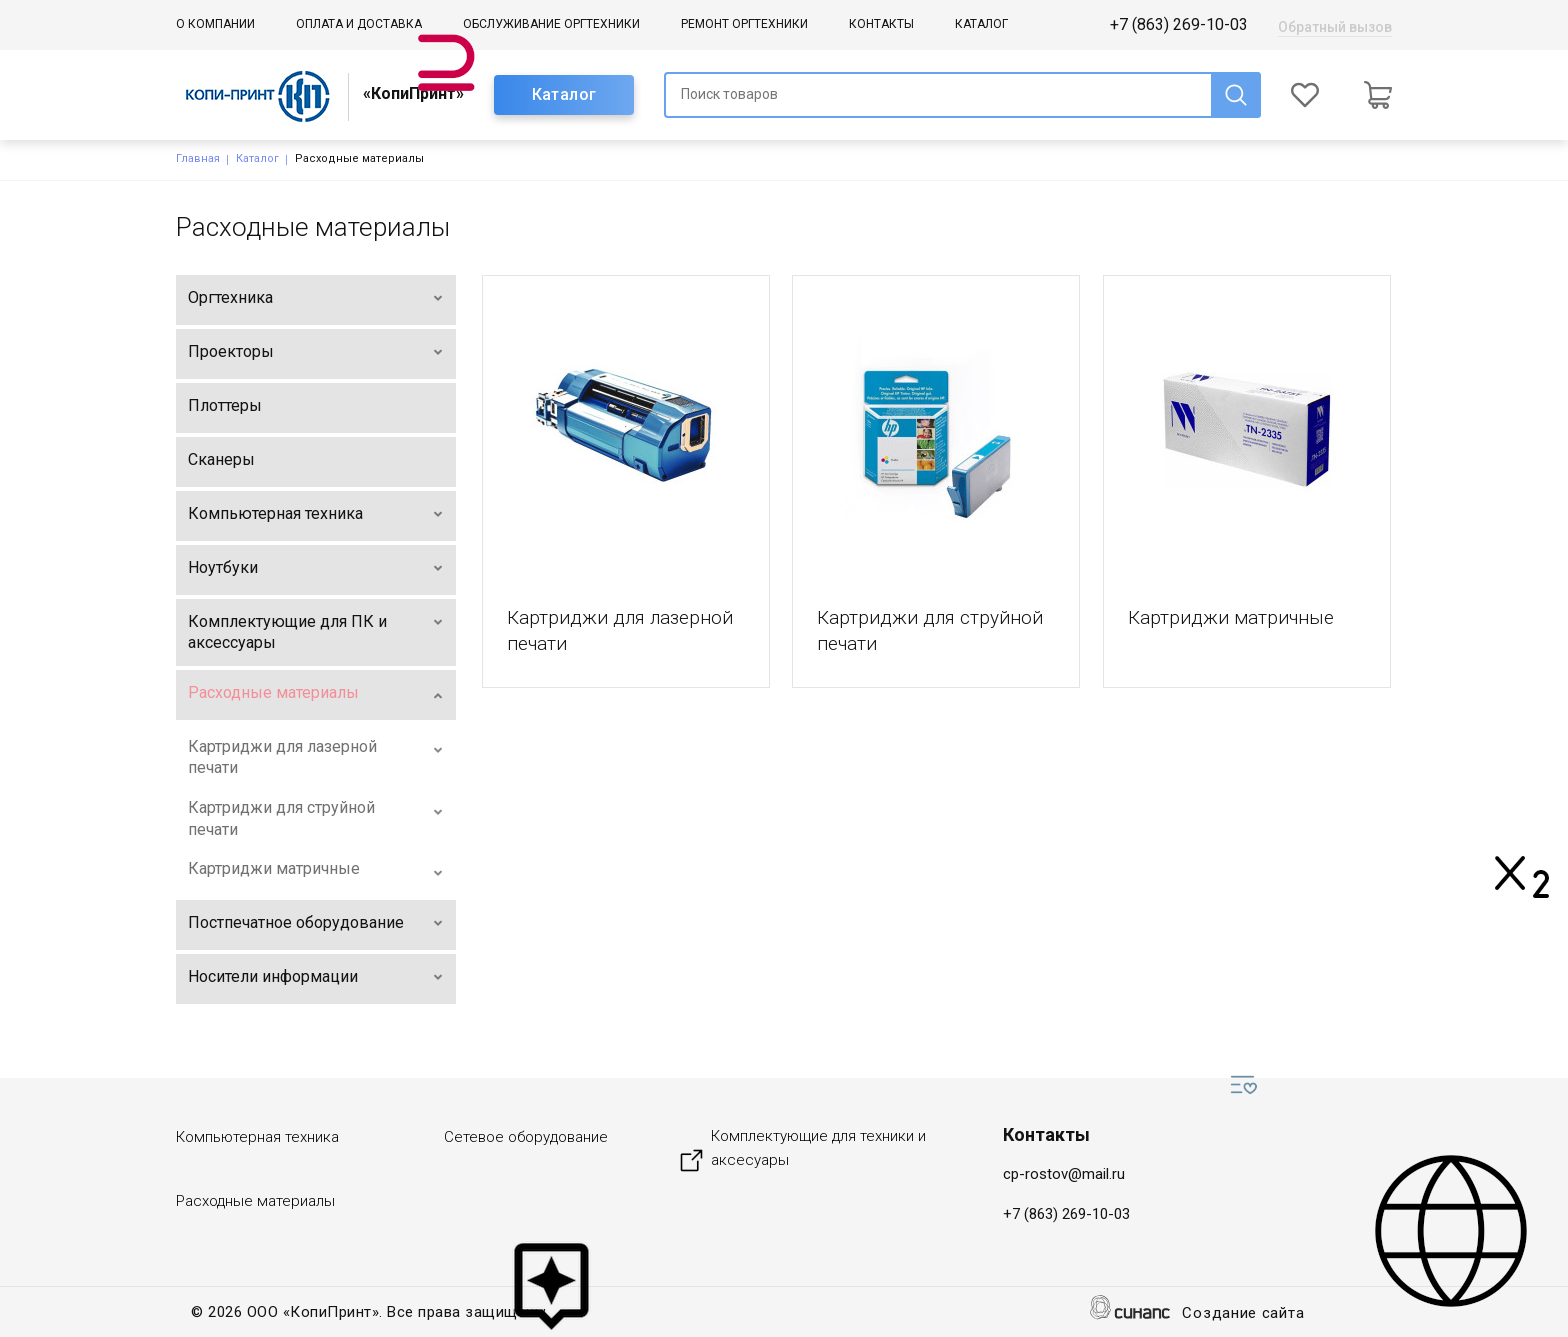 The height and width of the screenshot is (1337, 1568). What do you see at coordinates (551, 1284) in the screenshot?
I see `access AI assistant or smart suggestions` at bounding box center [551, 1284].